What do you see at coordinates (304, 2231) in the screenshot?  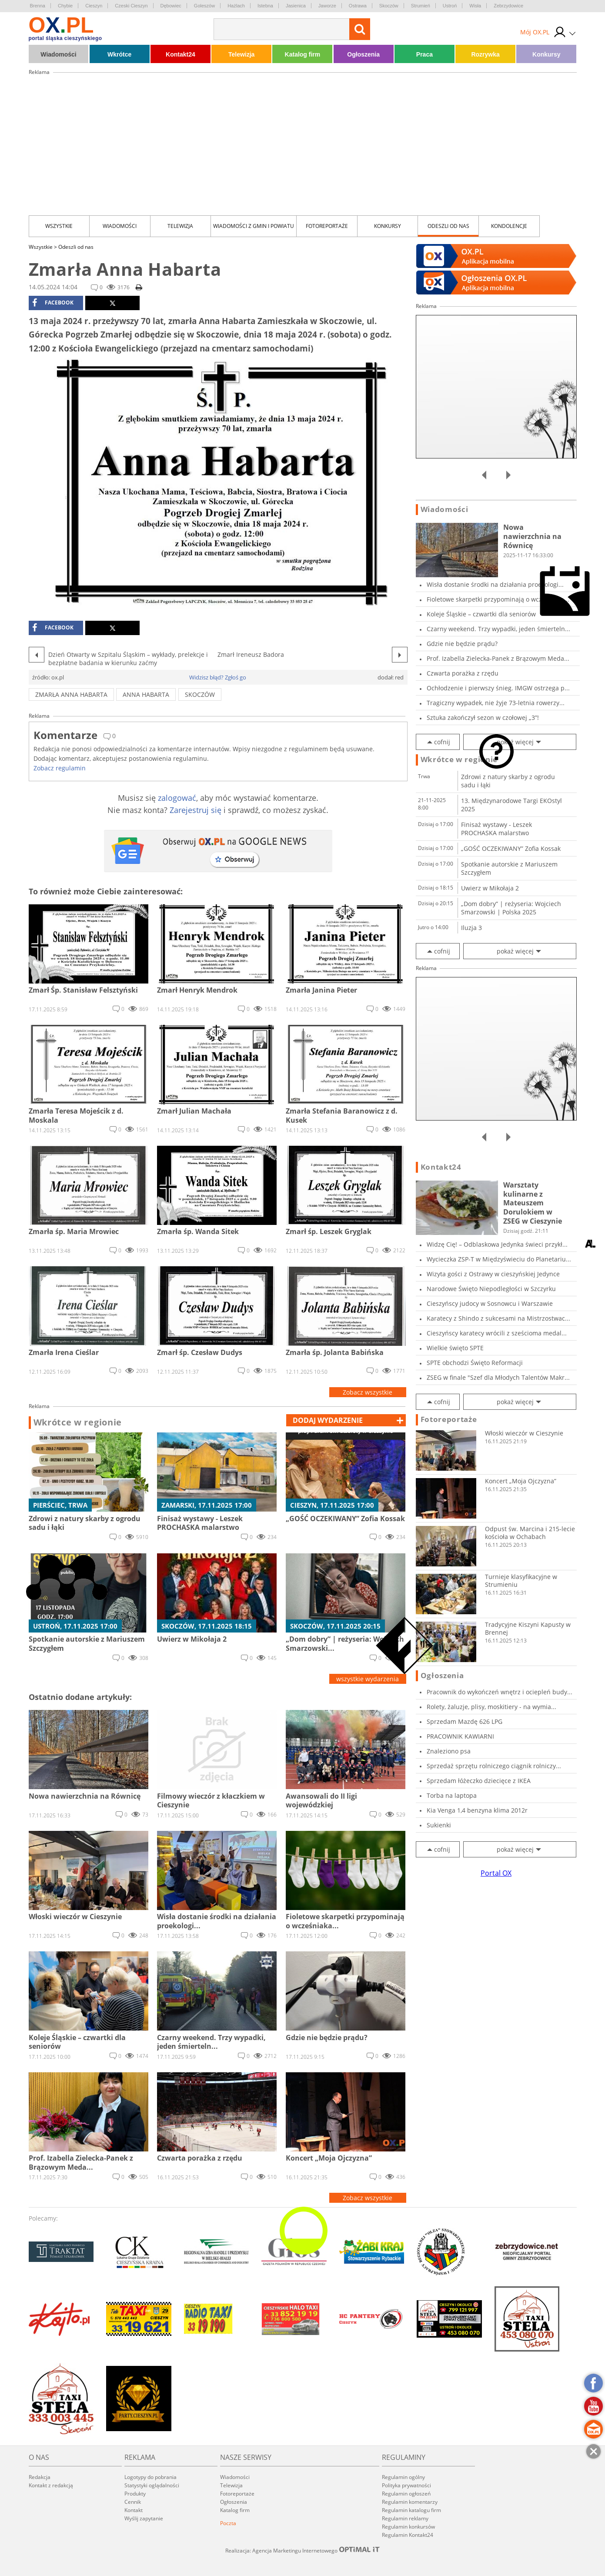 I see `open the Sunrise calendar app` at bounding box center [304, 2231].